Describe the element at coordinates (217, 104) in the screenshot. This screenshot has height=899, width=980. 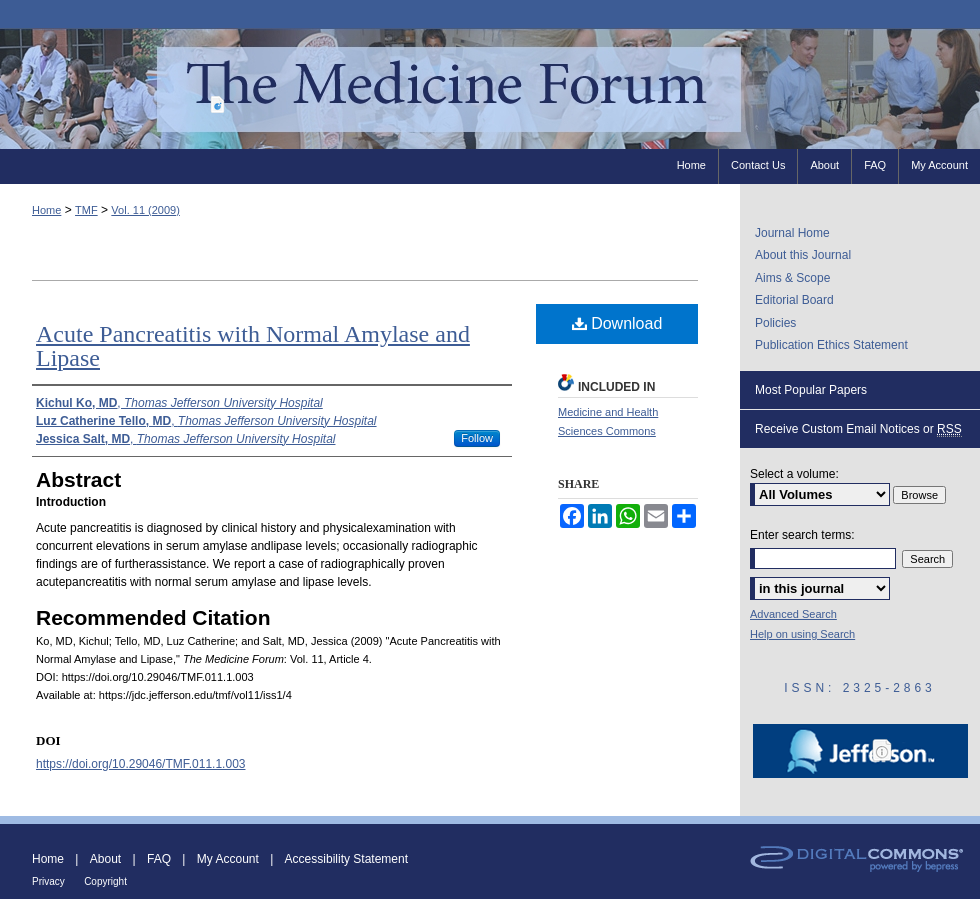
I see `lua script file` at that location.